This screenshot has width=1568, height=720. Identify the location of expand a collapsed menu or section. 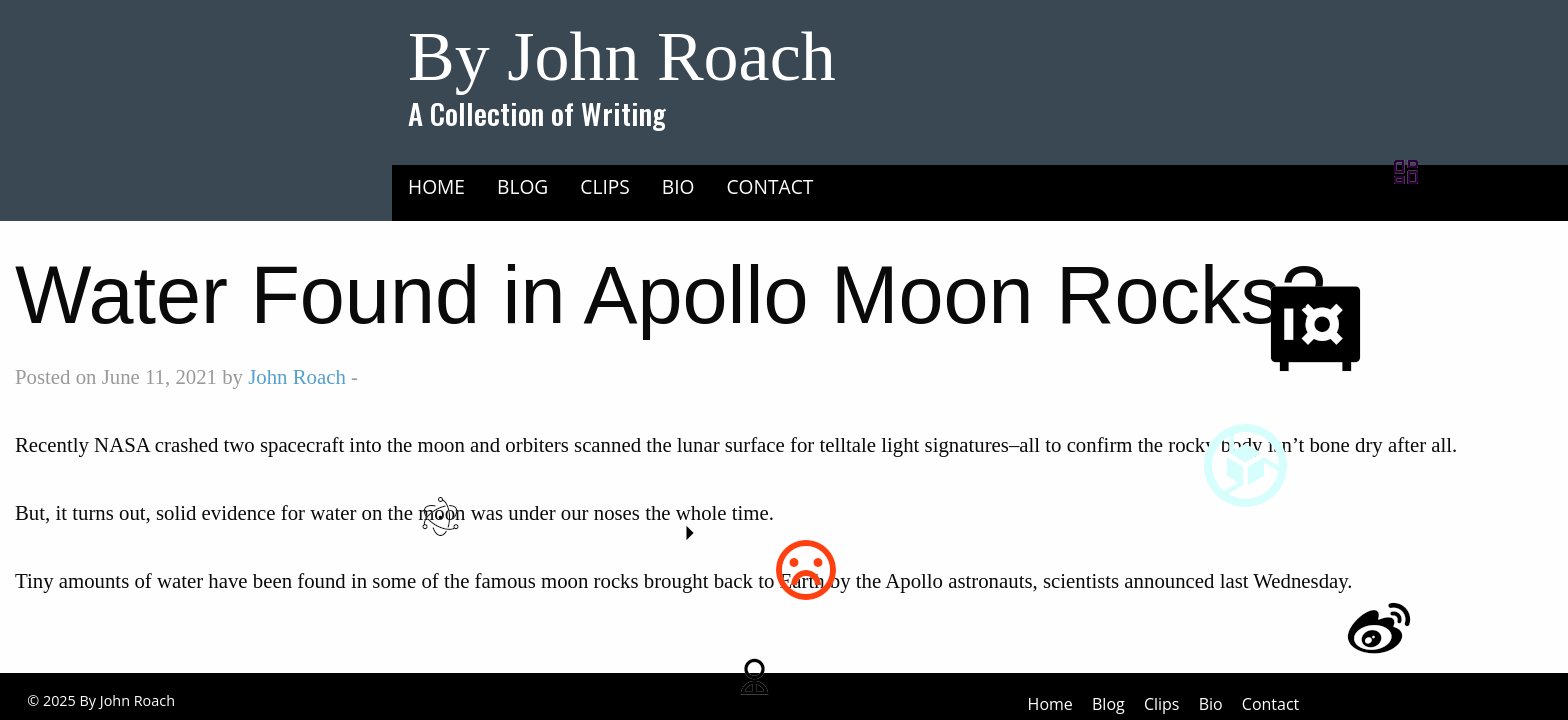
(690, 533).